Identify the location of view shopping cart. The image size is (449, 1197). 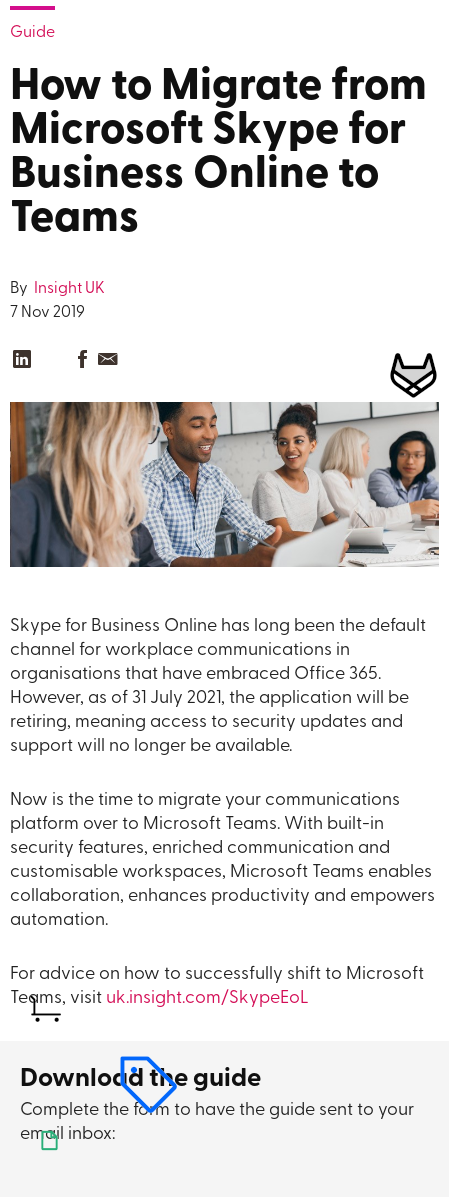
(45, 1007).